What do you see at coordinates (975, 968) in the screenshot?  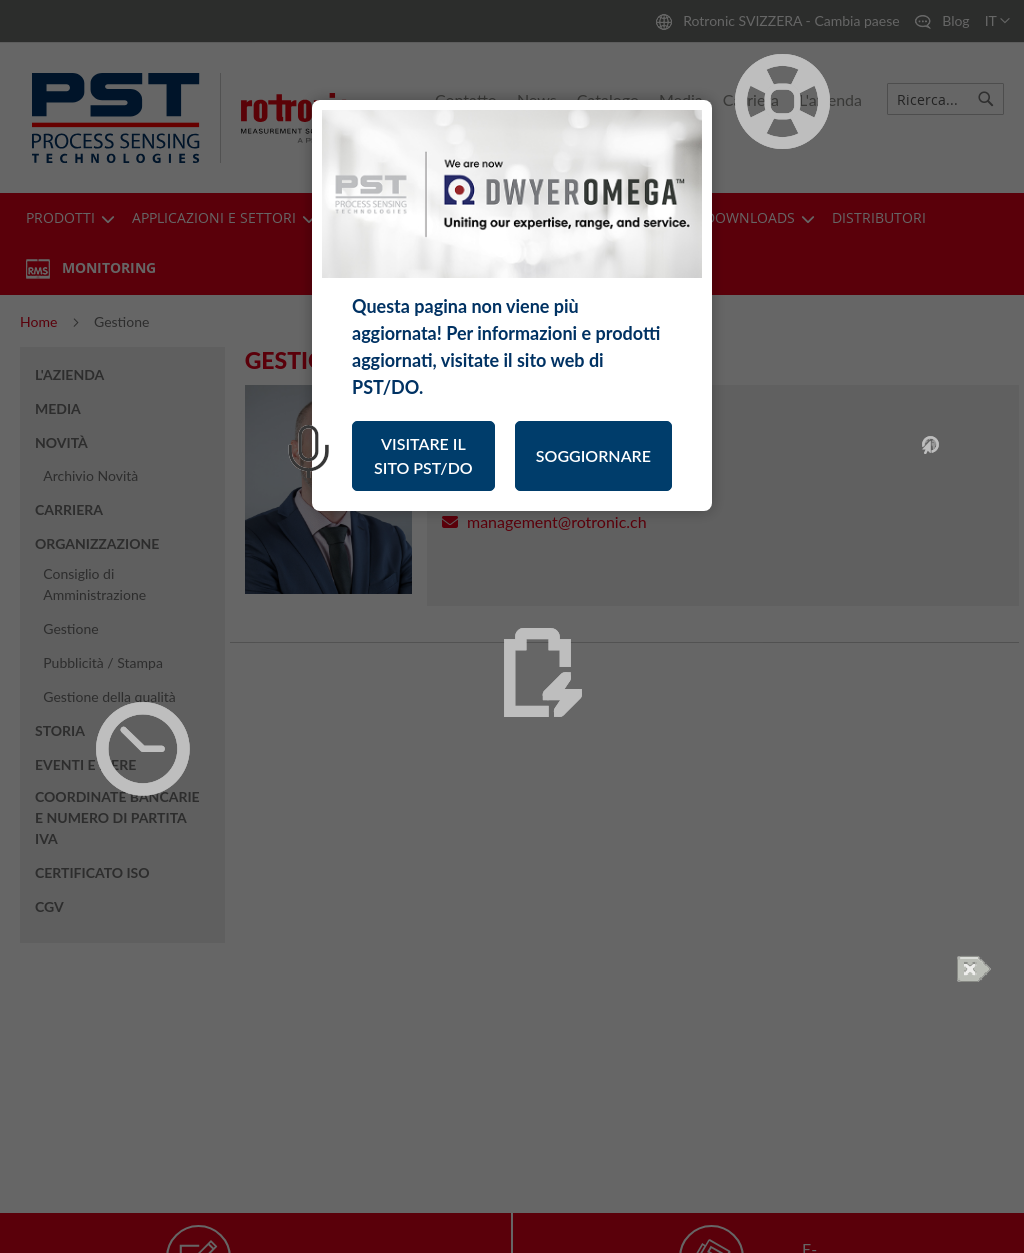 I see `clear text or input field` at bounding box center [975, 968].